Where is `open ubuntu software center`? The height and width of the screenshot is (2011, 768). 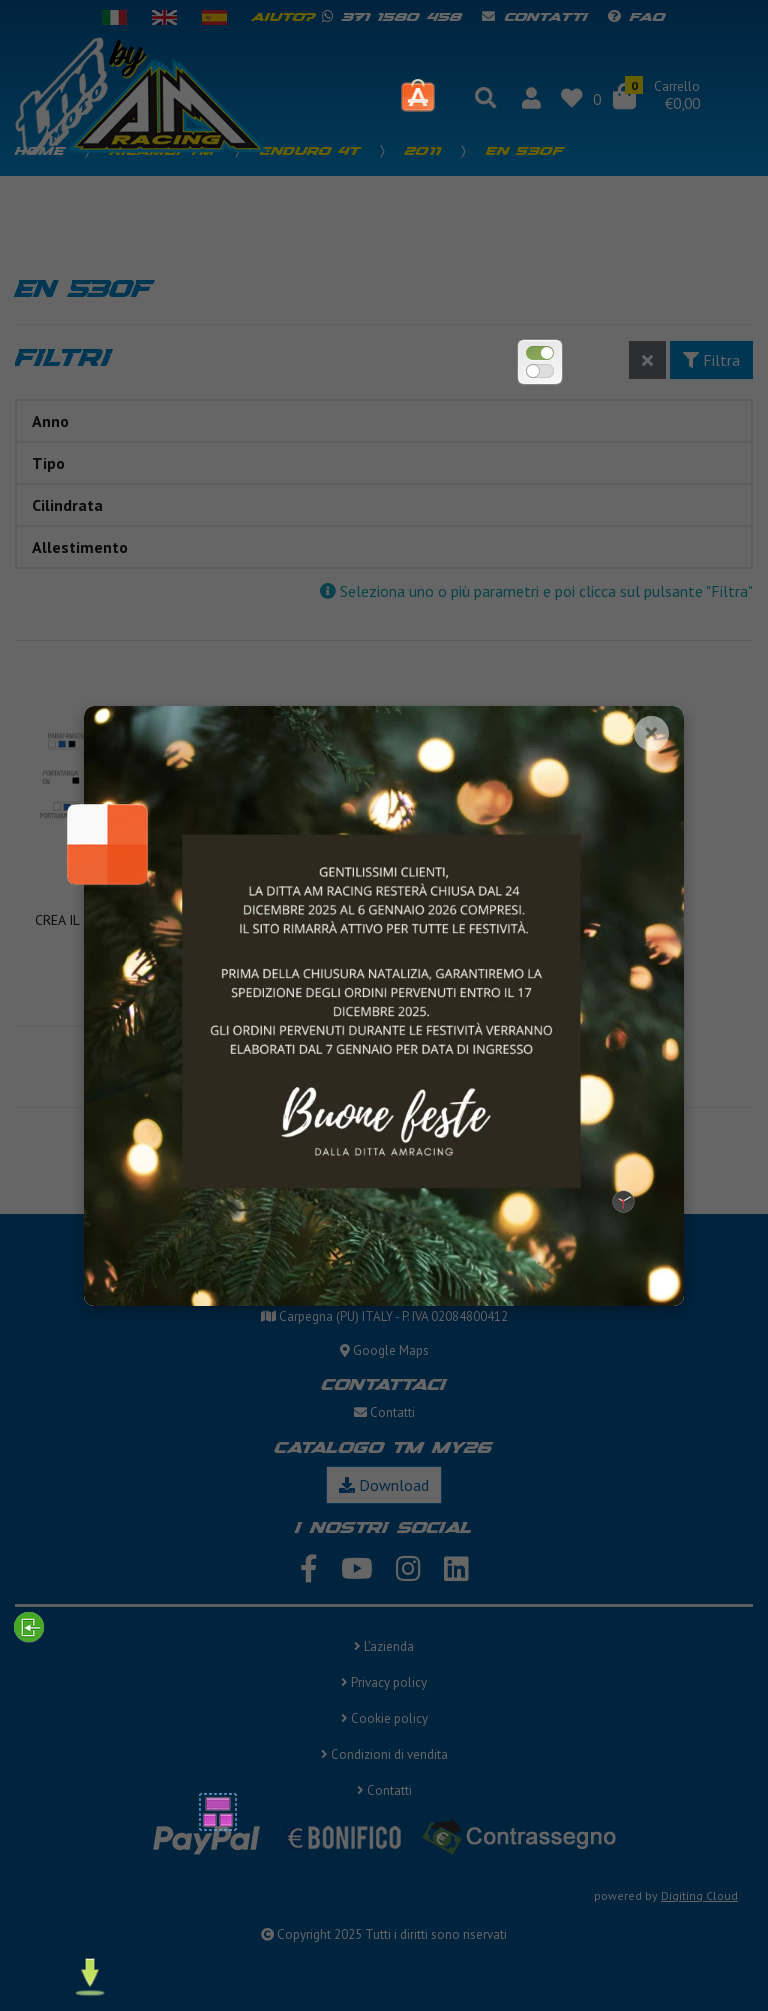 open ubuntu software center is located at coordinates (418, 97).